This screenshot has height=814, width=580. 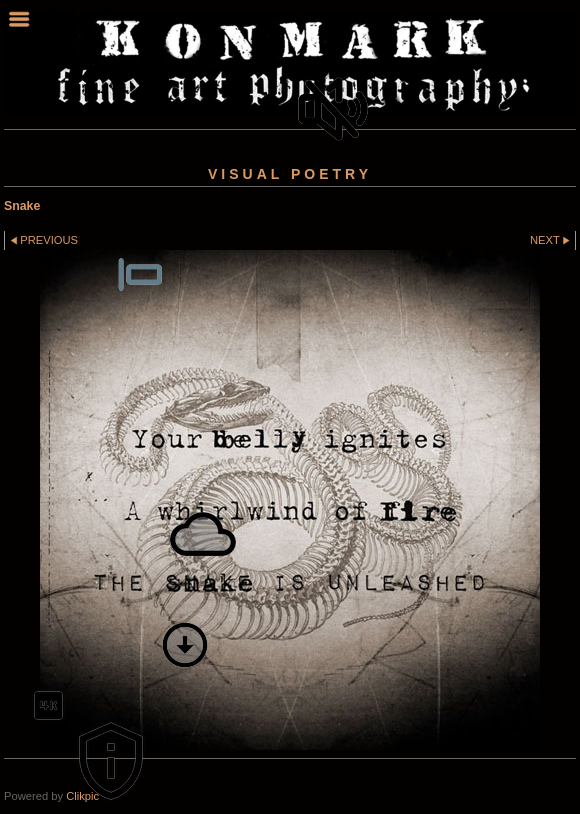 What do you see at coordinates (185, 645) in the screenshot?
I see `download file or content` at bounding box center [185, 645].